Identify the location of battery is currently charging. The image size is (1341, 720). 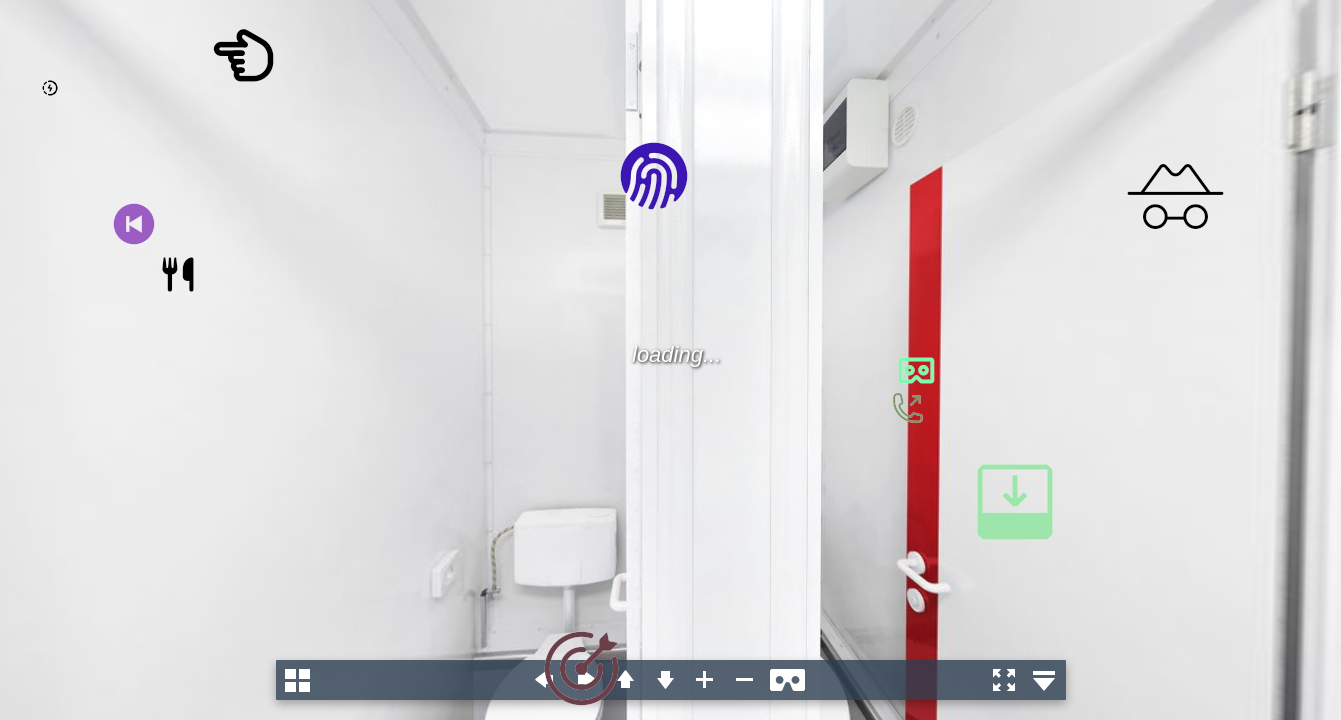
(50, 88).